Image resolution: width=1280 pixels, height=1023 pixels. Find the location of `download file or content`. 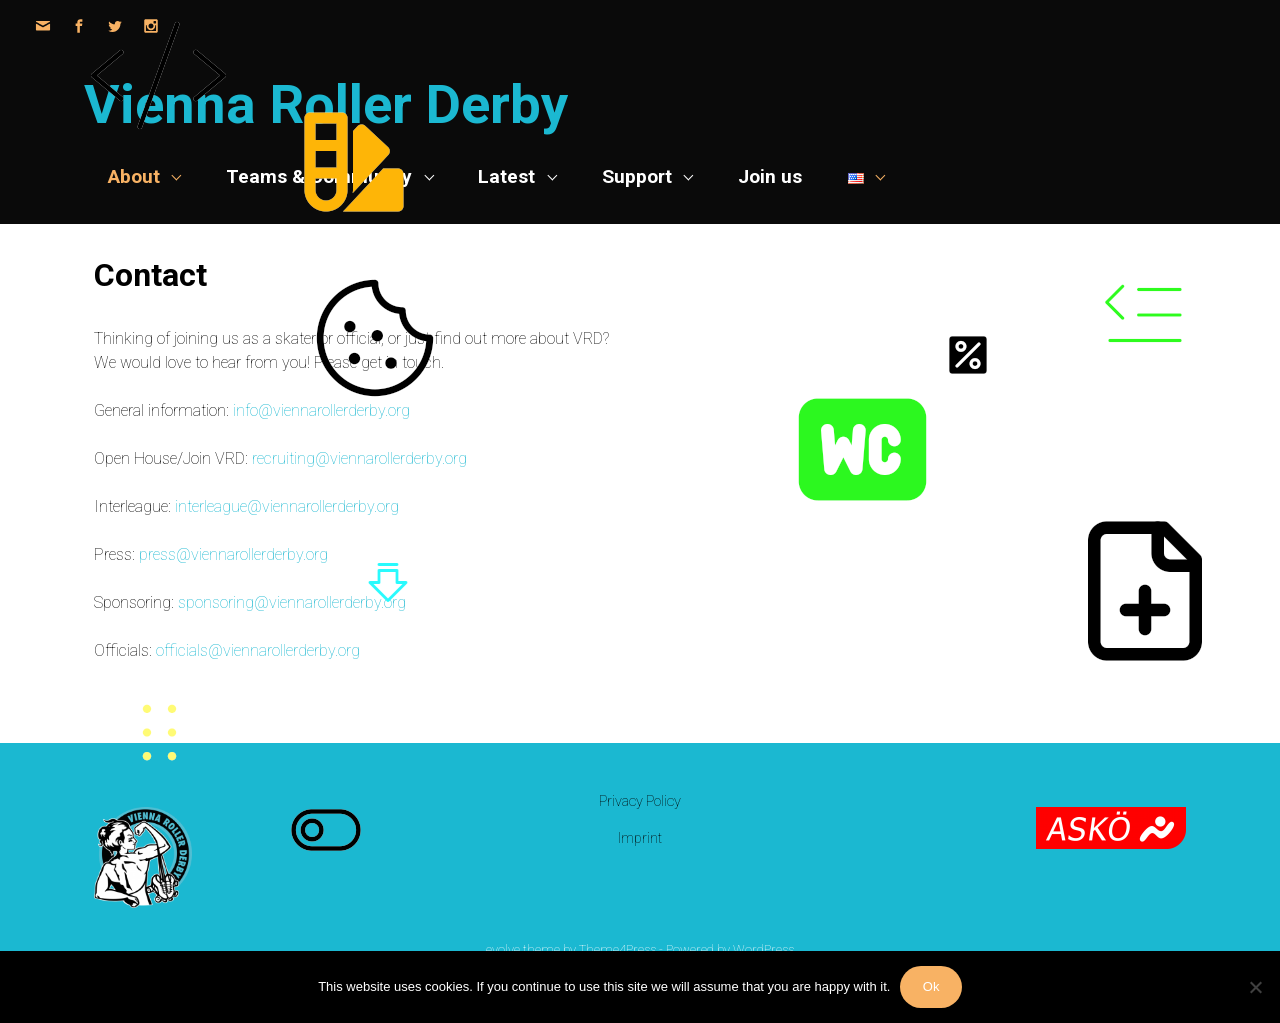

download file or content is located at coordinates (388, 581).